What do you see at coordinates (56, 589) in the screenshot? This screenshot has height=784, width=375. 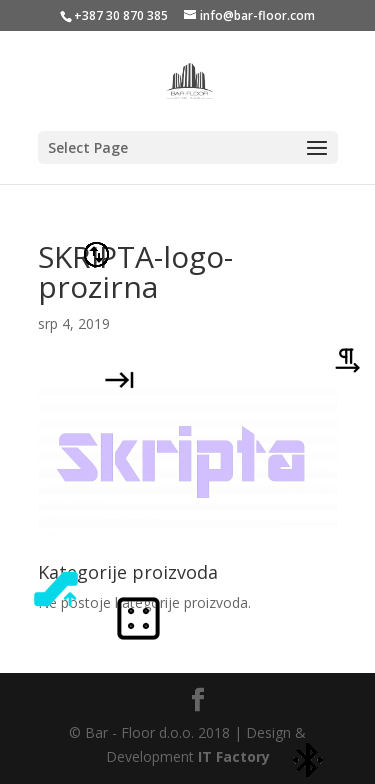 I see `indicates escalator going up` at bounding box center [56, 589].